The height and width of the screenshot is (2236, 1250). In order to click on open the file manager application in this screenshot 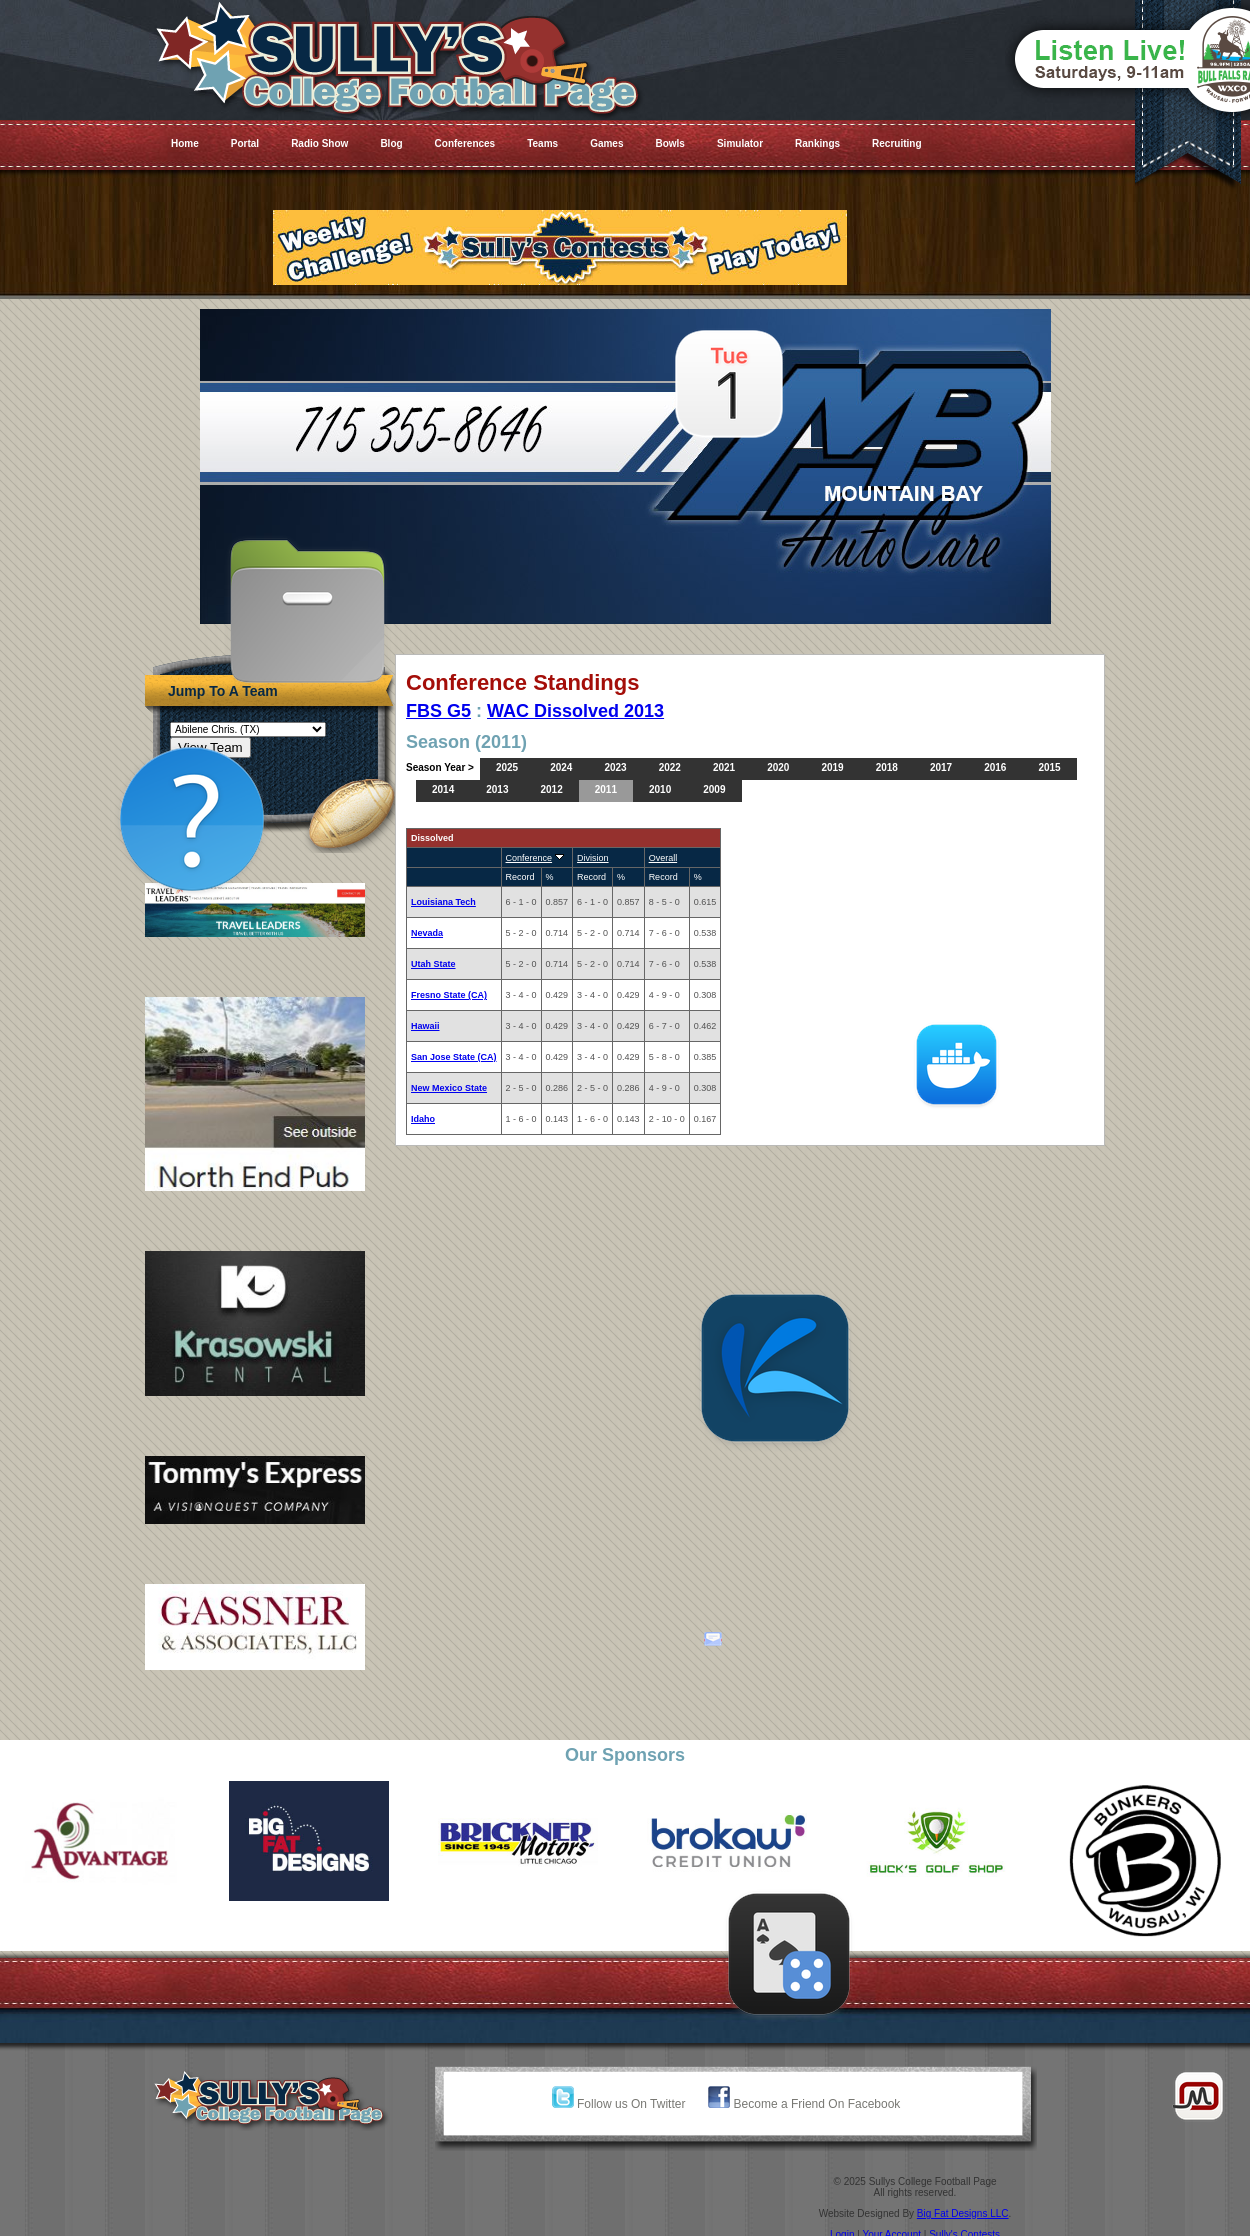, I will do `click(307, 611)`.